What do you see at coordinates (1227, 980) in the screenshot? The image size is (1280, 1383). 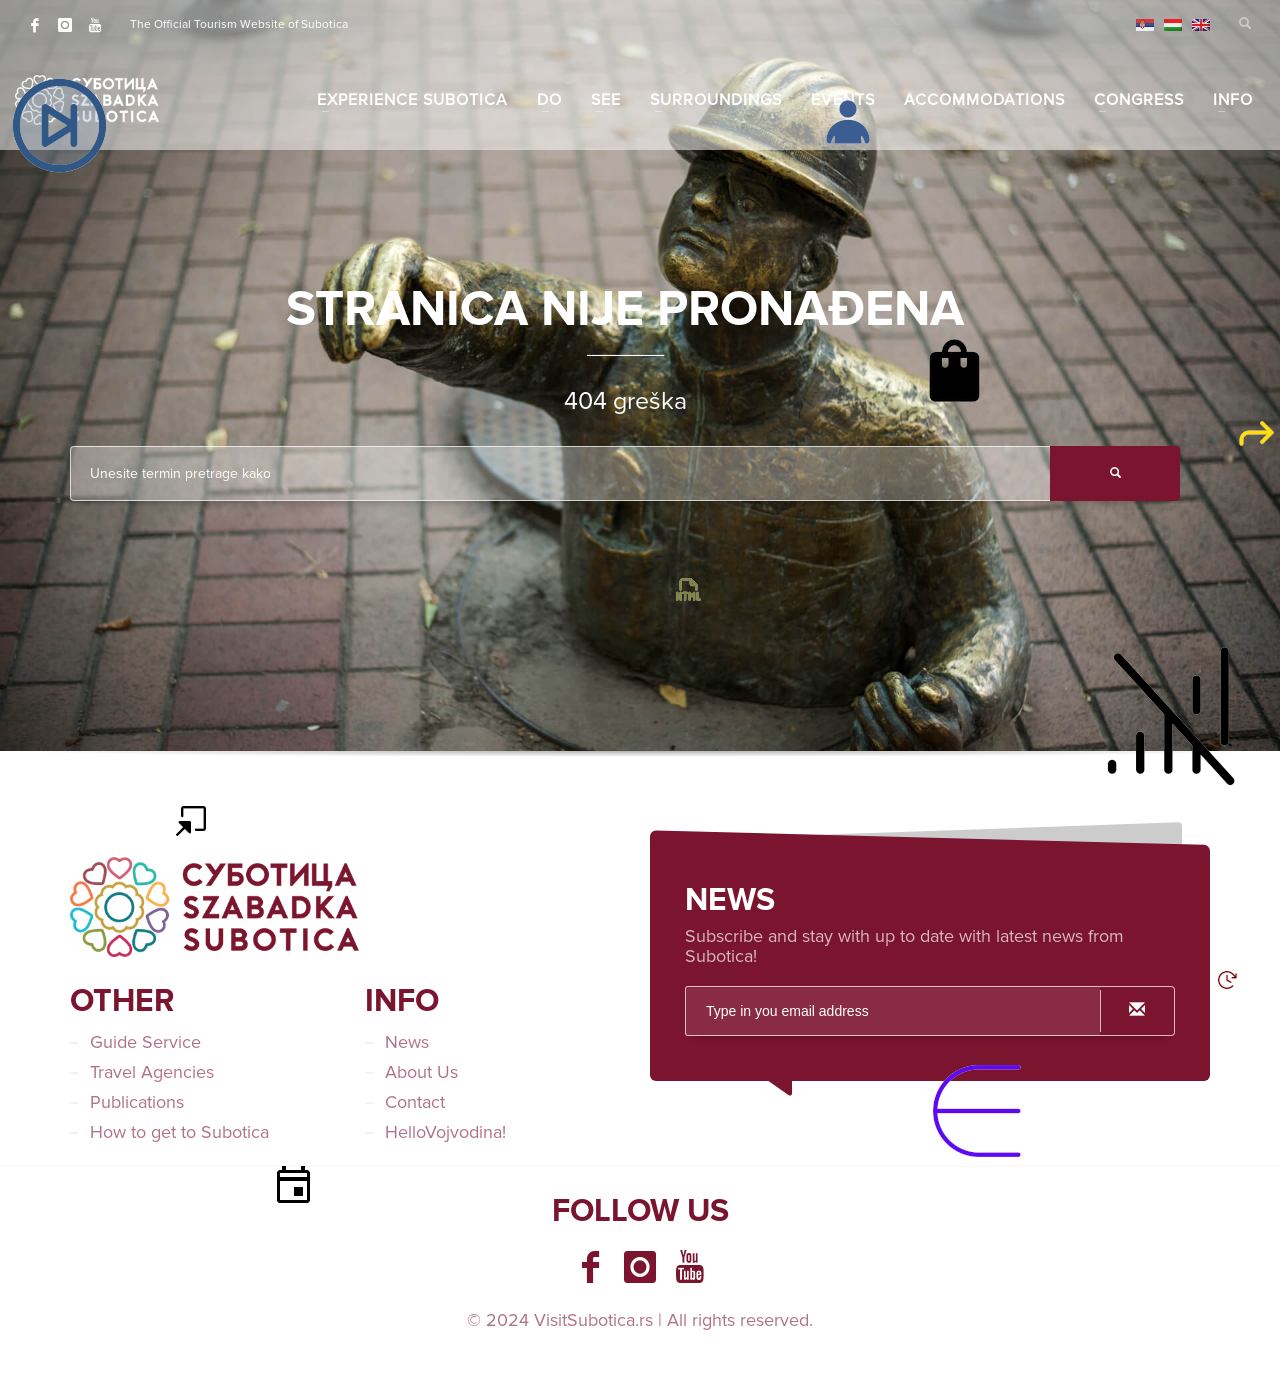 I see `restore to a previous version` at bounding box center [1227, 980].